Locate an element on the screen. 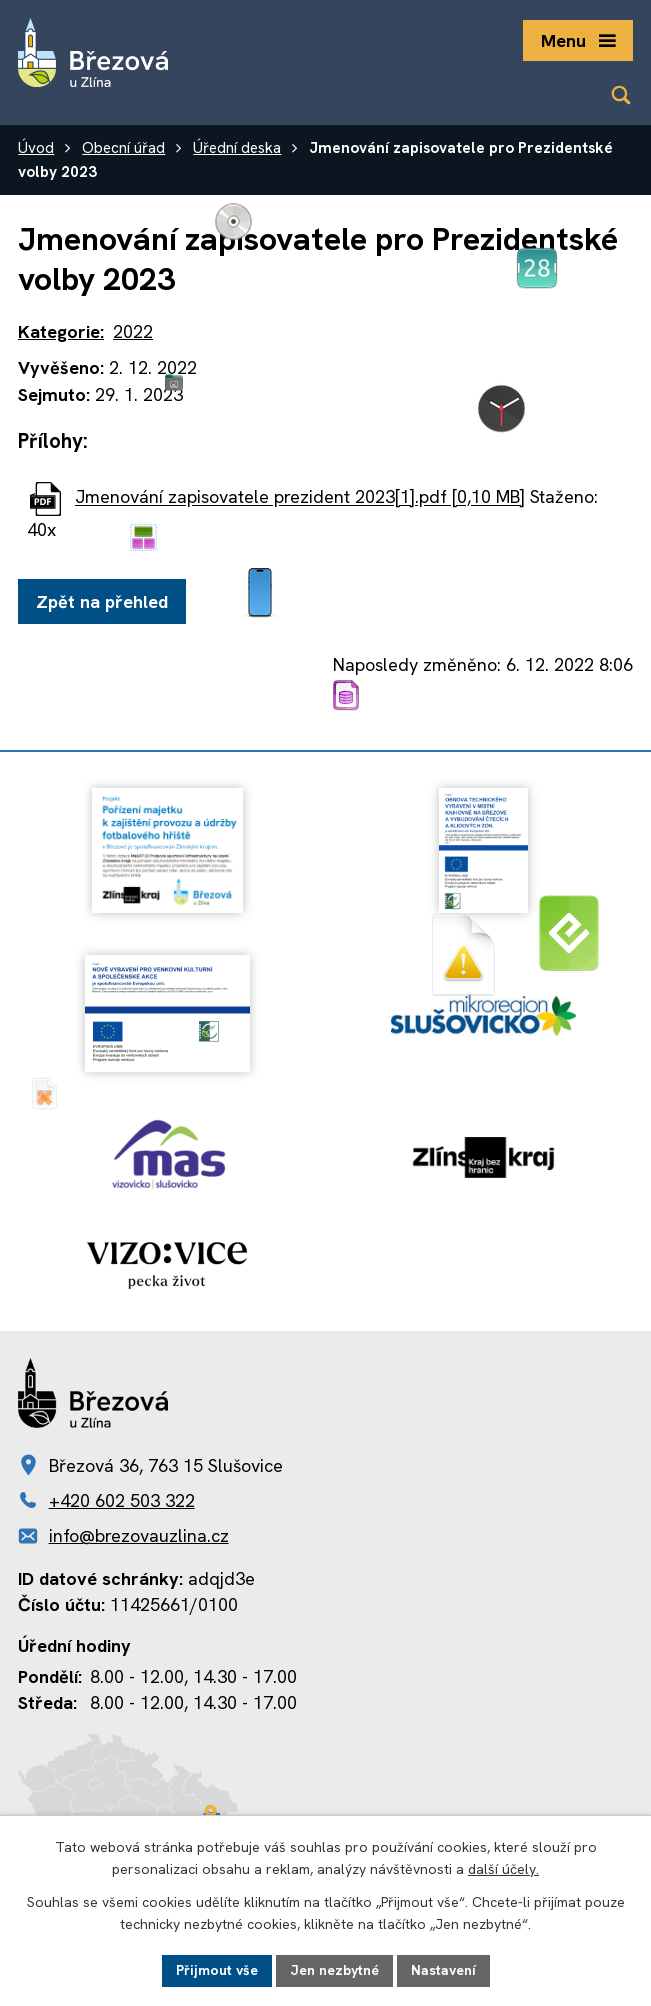 The width and height of the screenshot is (651, 2006). report a problem or issue with a file is located at coordinates (463, 956).